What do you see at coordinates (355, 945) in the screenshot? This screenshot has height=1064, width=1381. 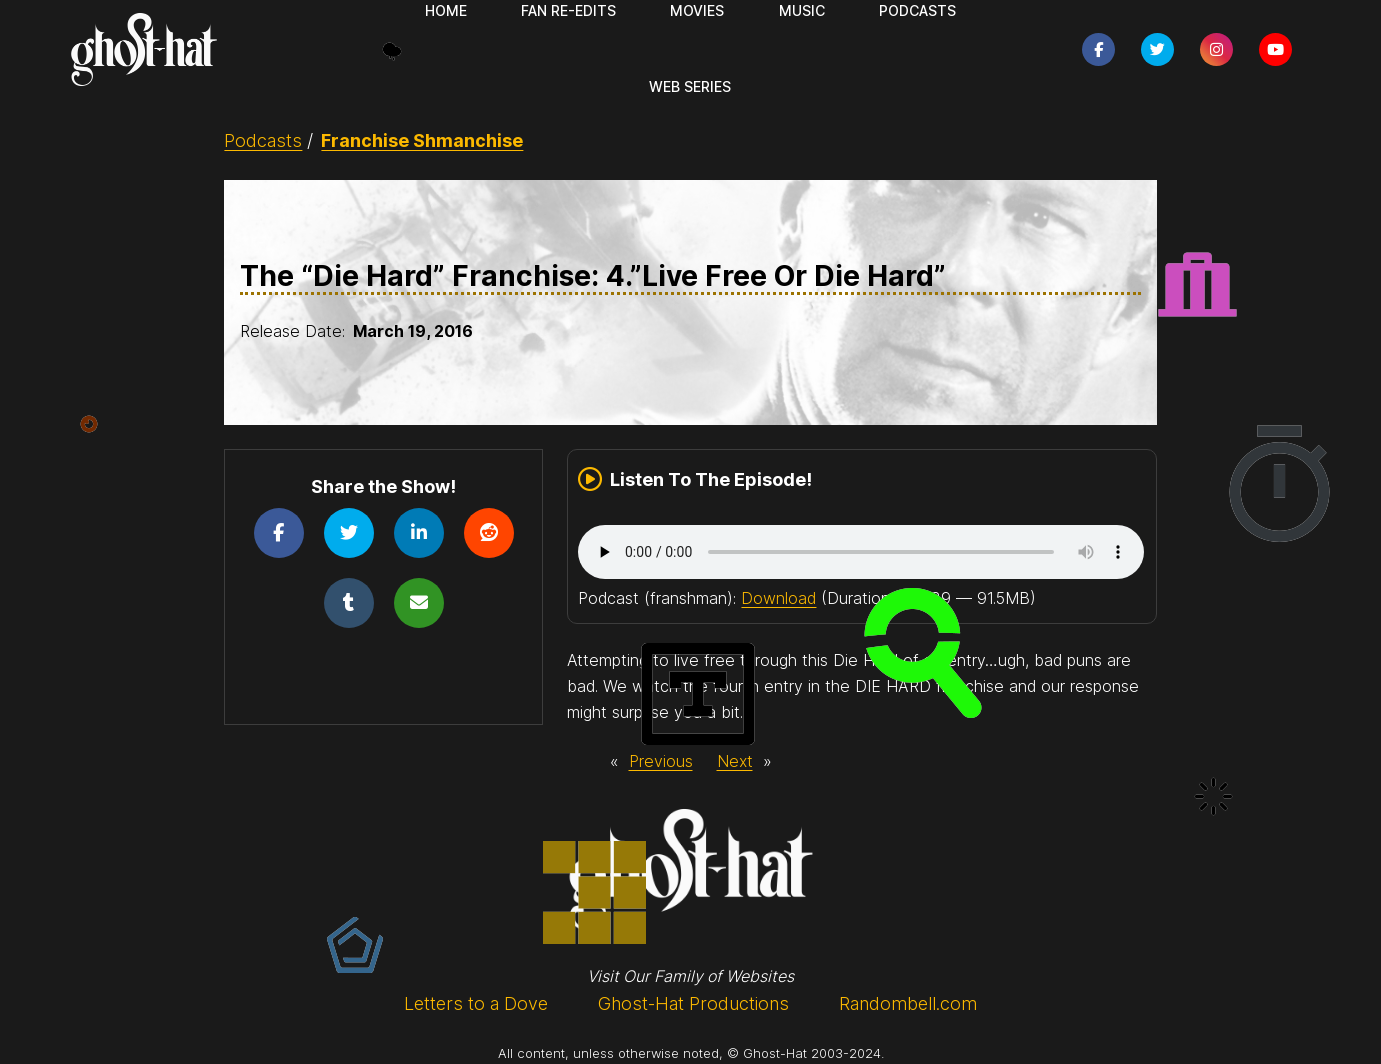 I see `geode geometry dash mod loader logo` at bounding box center [355, 945].